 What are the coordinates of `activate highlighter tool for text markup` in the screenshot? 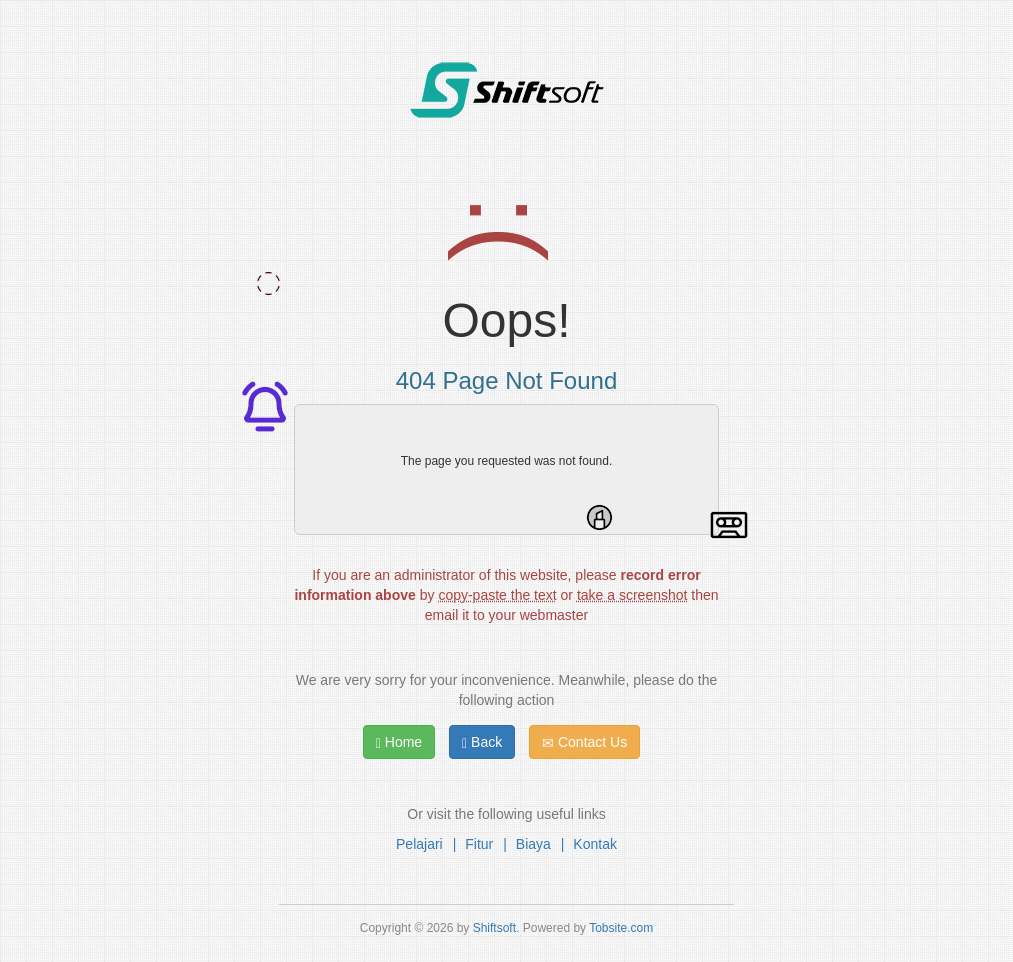 It's located at (599, 517).